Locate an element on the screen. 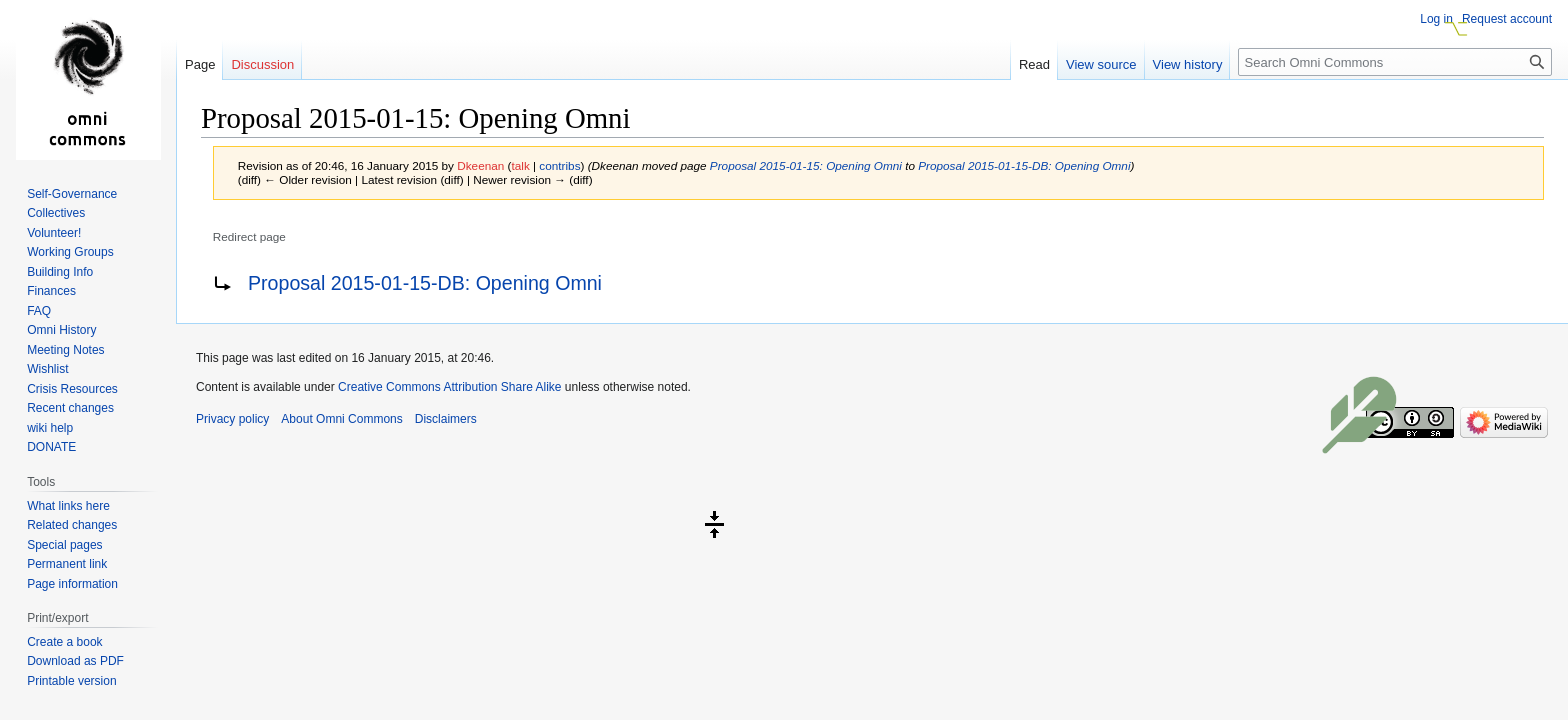 This screenshot has width=1568, height=720. compose a new post or message is located at coordinates (1356, 416).